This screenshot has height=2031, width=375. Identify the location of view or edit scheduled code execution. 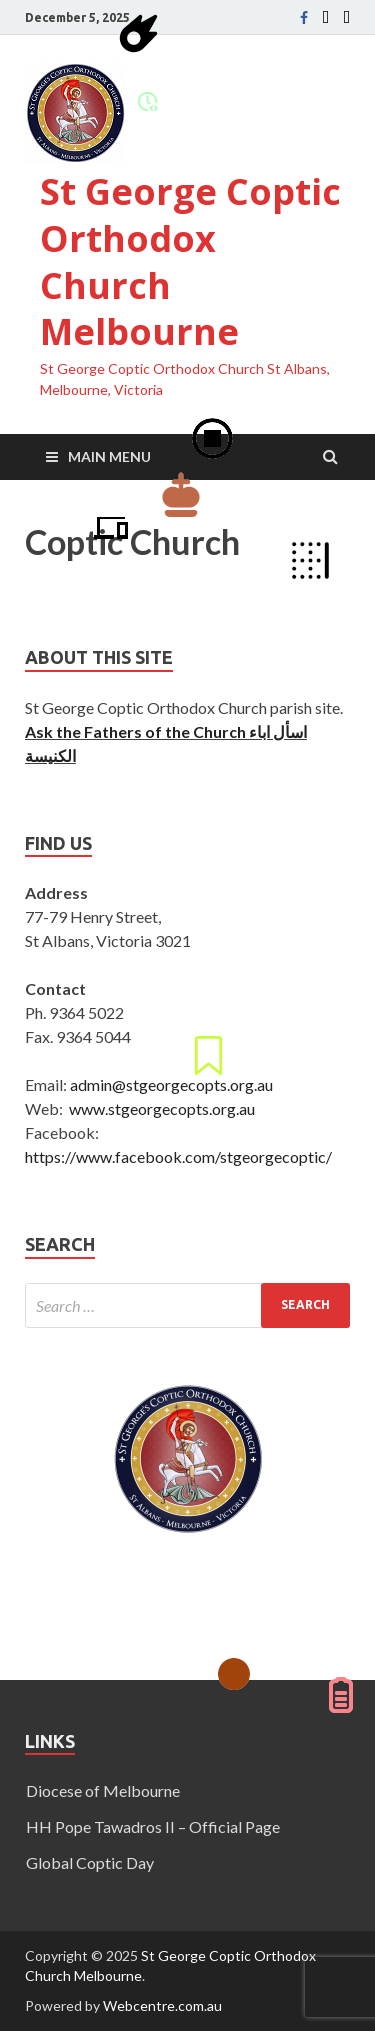
(147, 101).